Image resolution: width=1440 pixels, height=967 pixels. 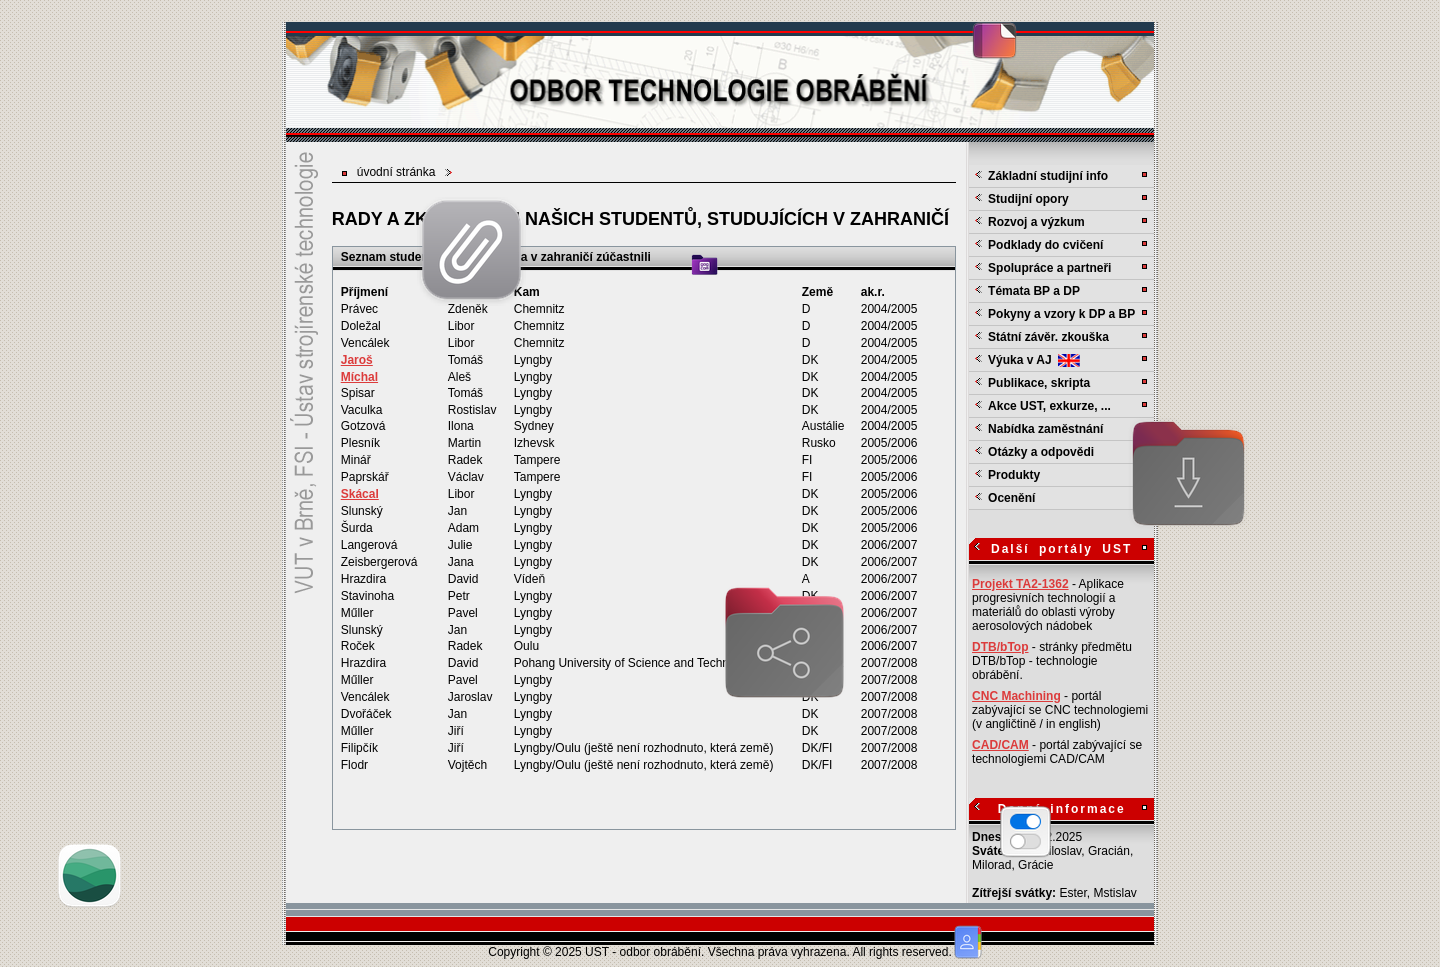 I want to click on open your GOG games folder, so click(x=704, y=265).